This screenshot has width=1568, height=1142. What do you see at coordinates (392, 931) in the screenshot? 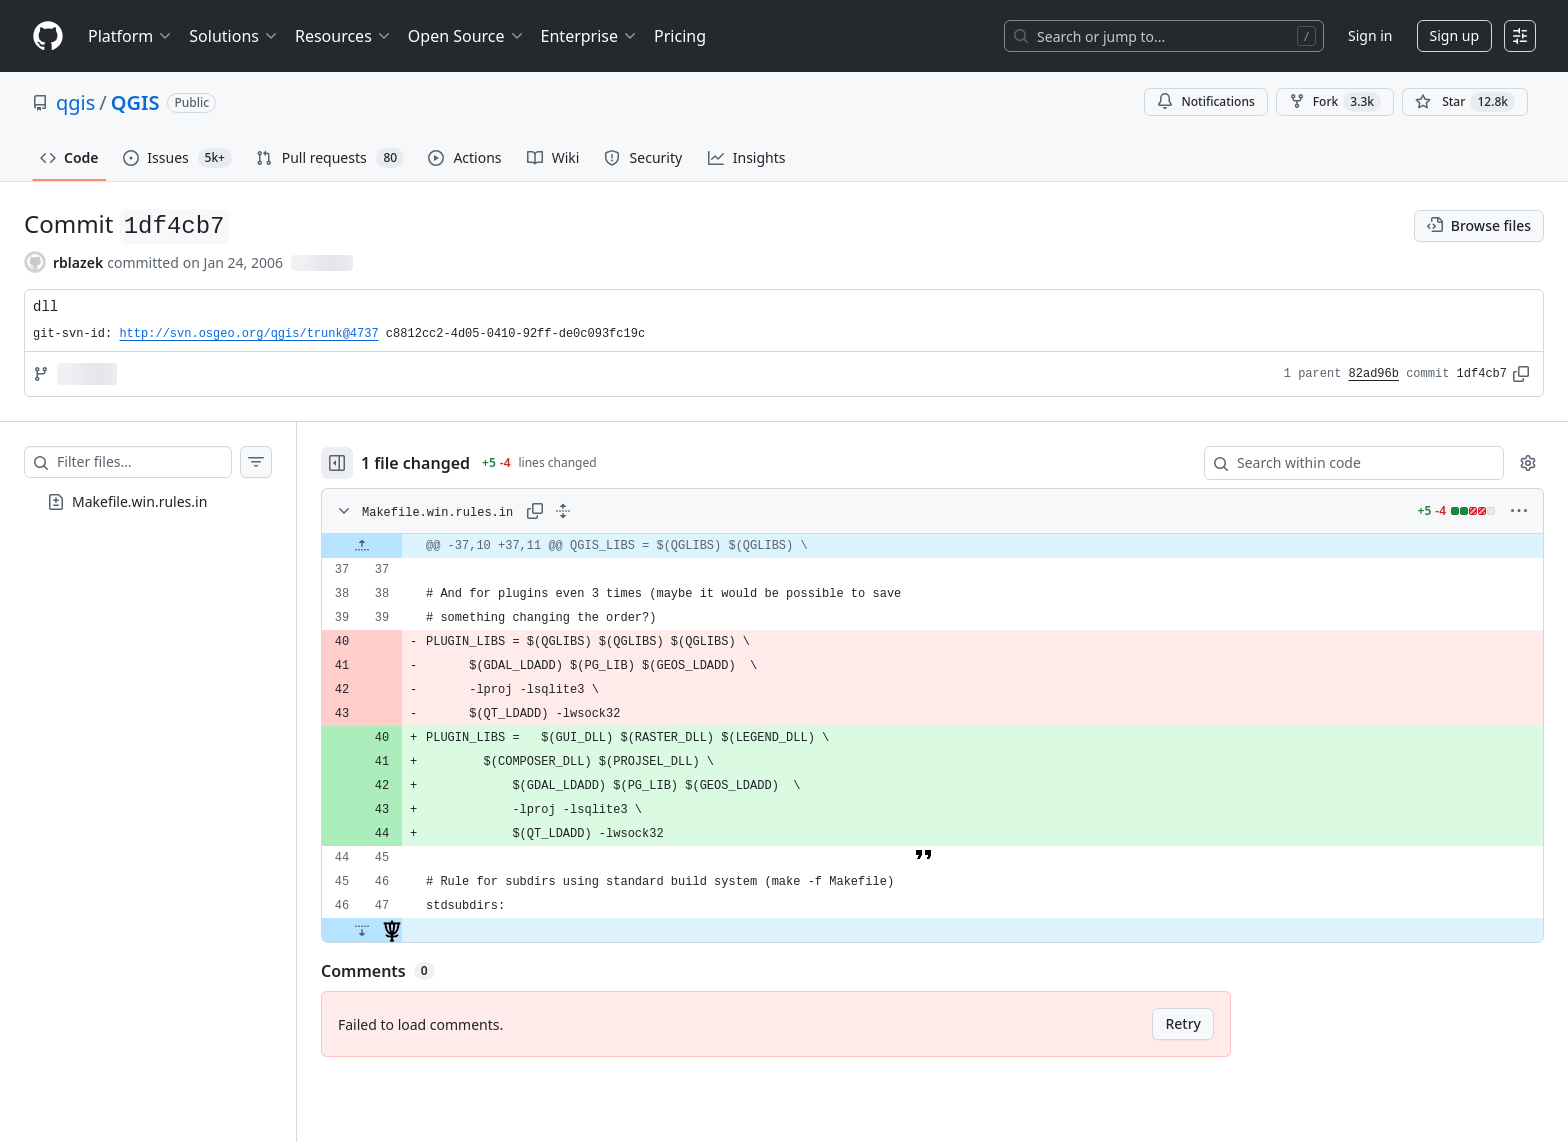
I see `access disc golf course information` at bounding box center [392, 931].